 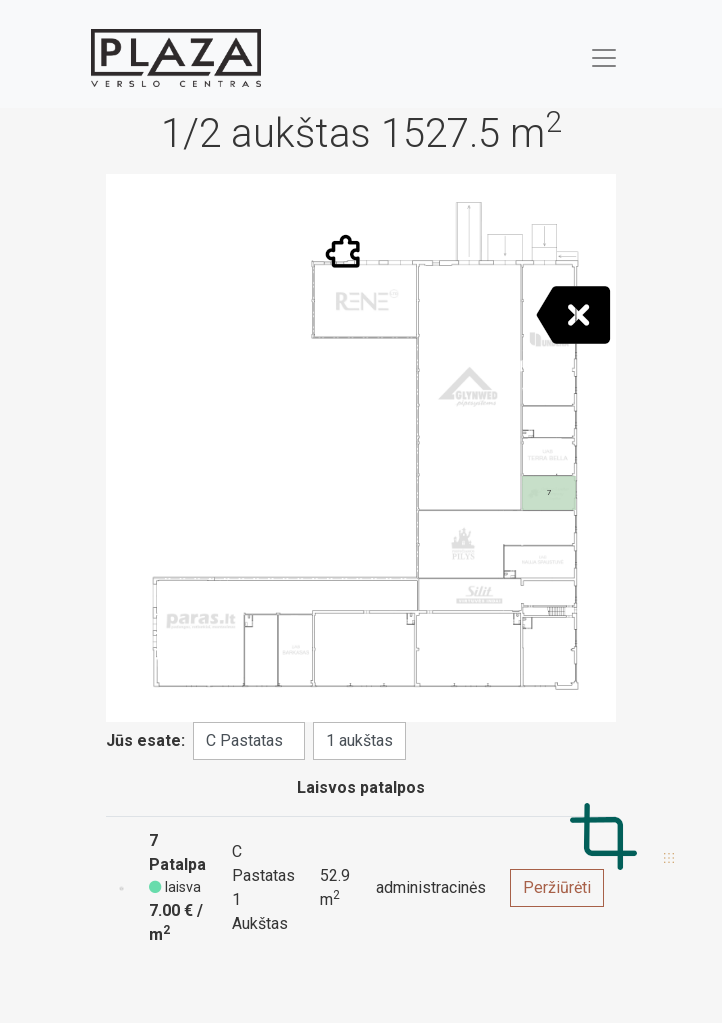 What do you see at coordinates (603, 836) in the screenshot?
I see `crop or resize an image` at bounding box center [603, 836].